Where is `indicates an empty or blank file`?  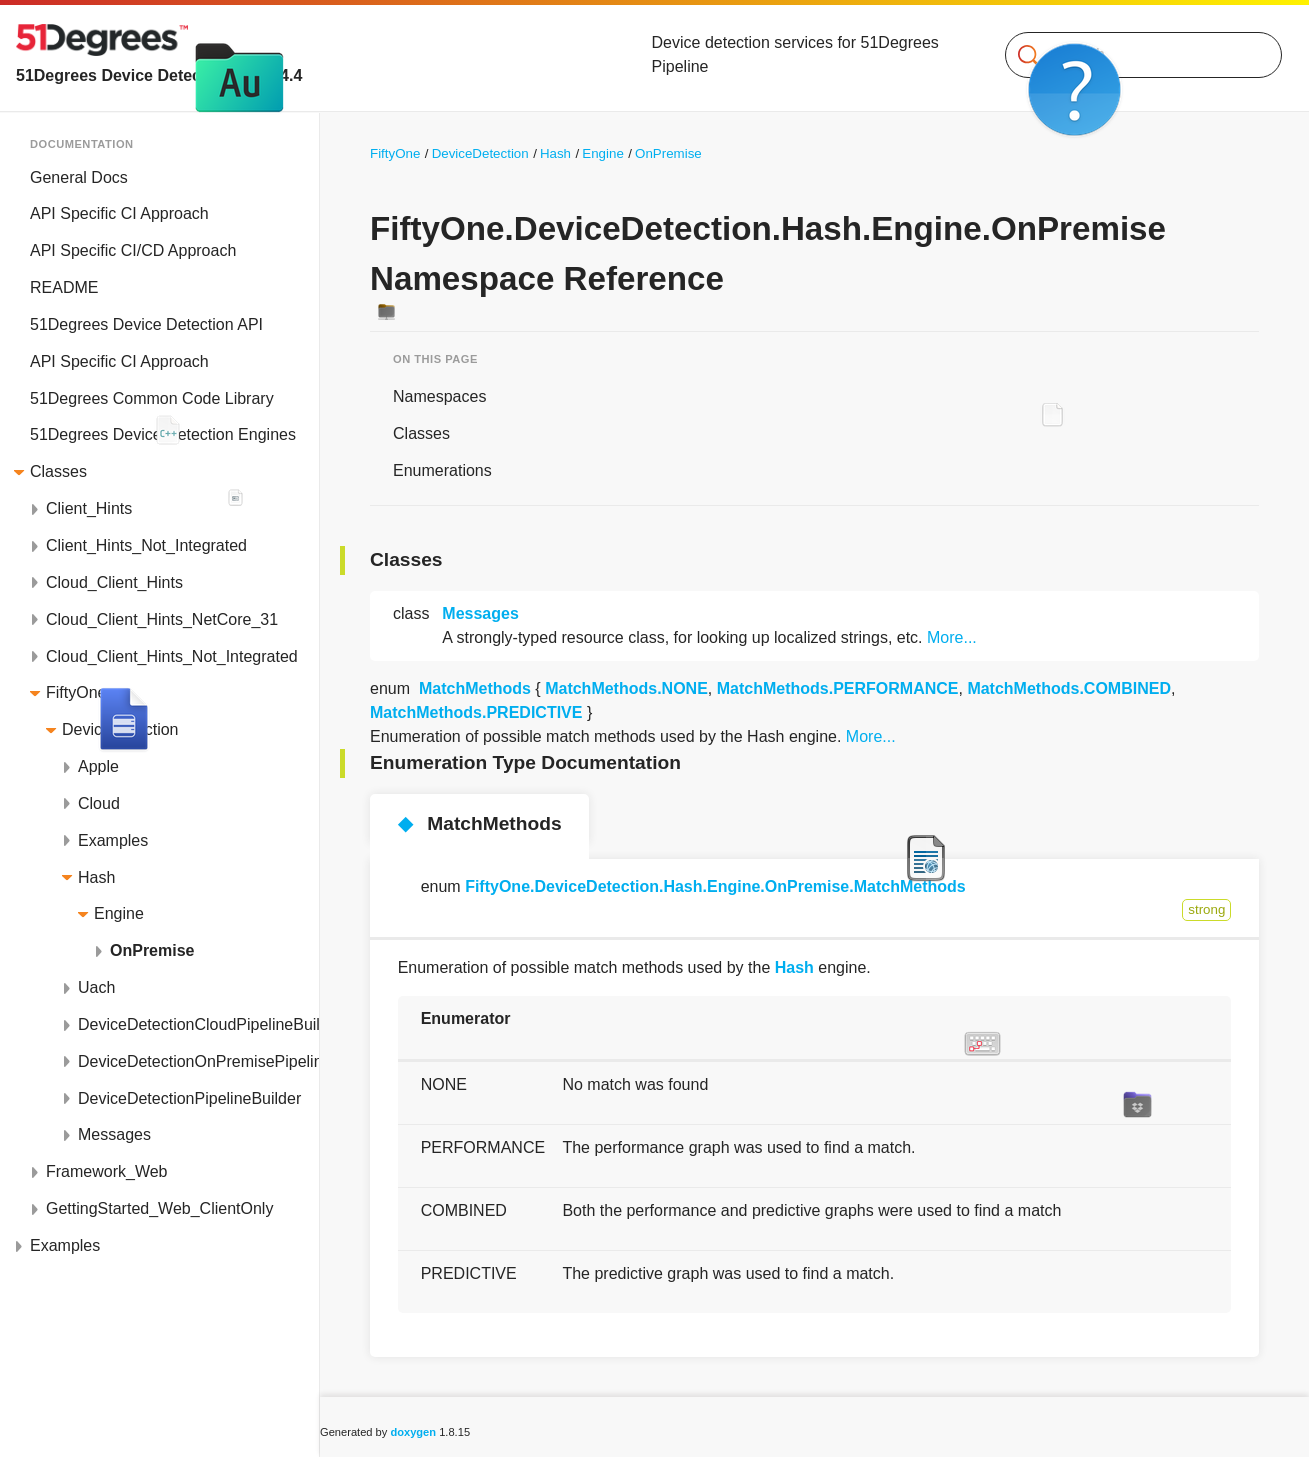
indicates an empty or blank file is located at coordinates (1052, 414).